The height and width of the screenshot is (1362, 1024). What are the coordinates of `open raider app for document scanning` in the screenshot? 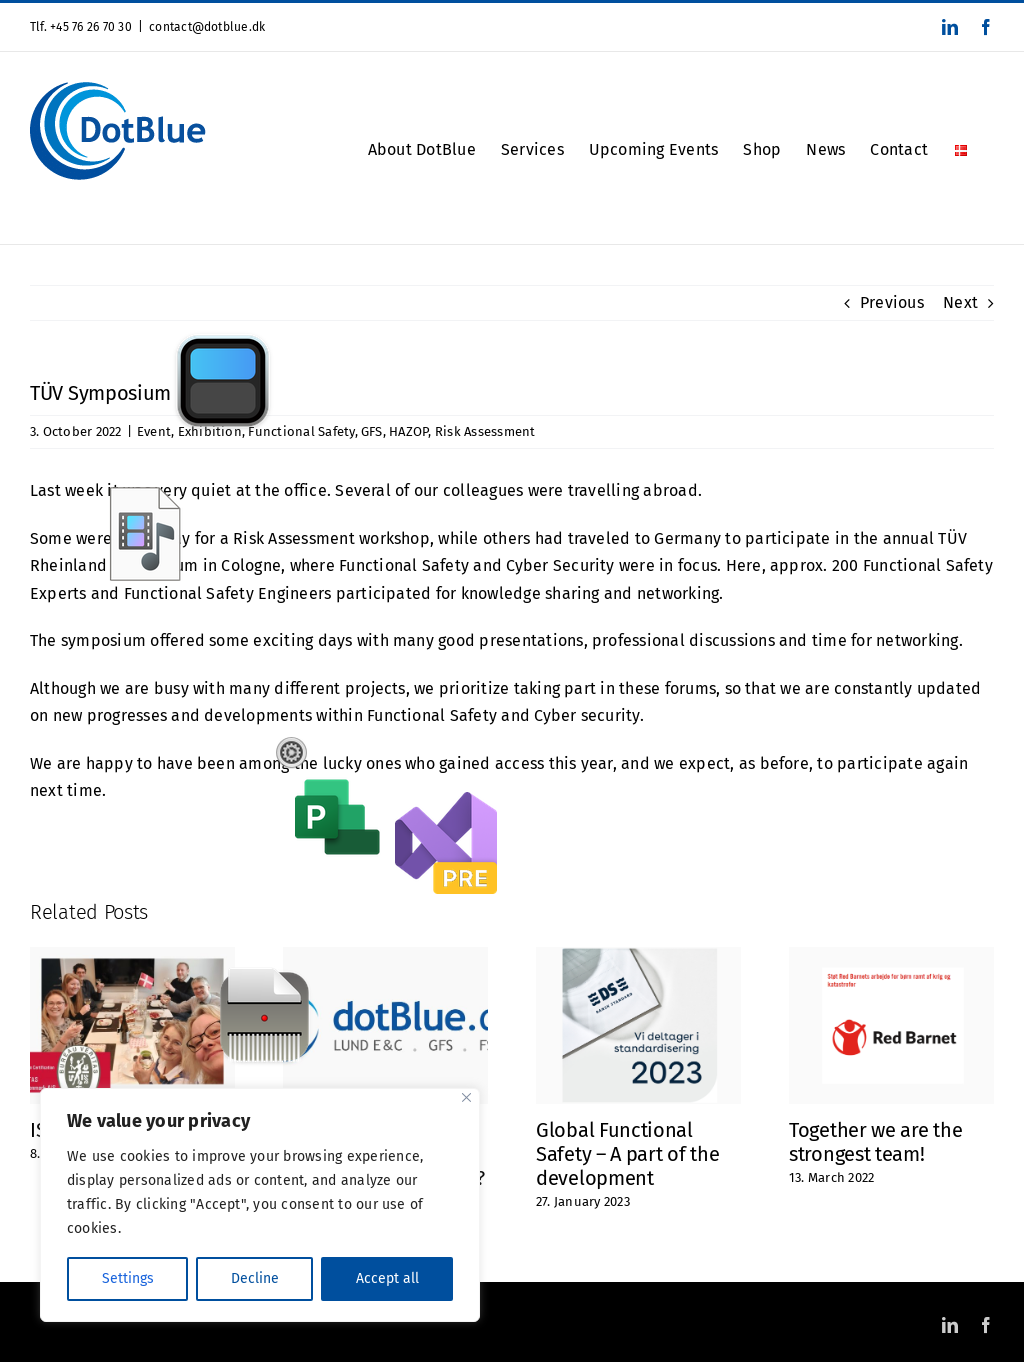 It's located at (264, 1016).